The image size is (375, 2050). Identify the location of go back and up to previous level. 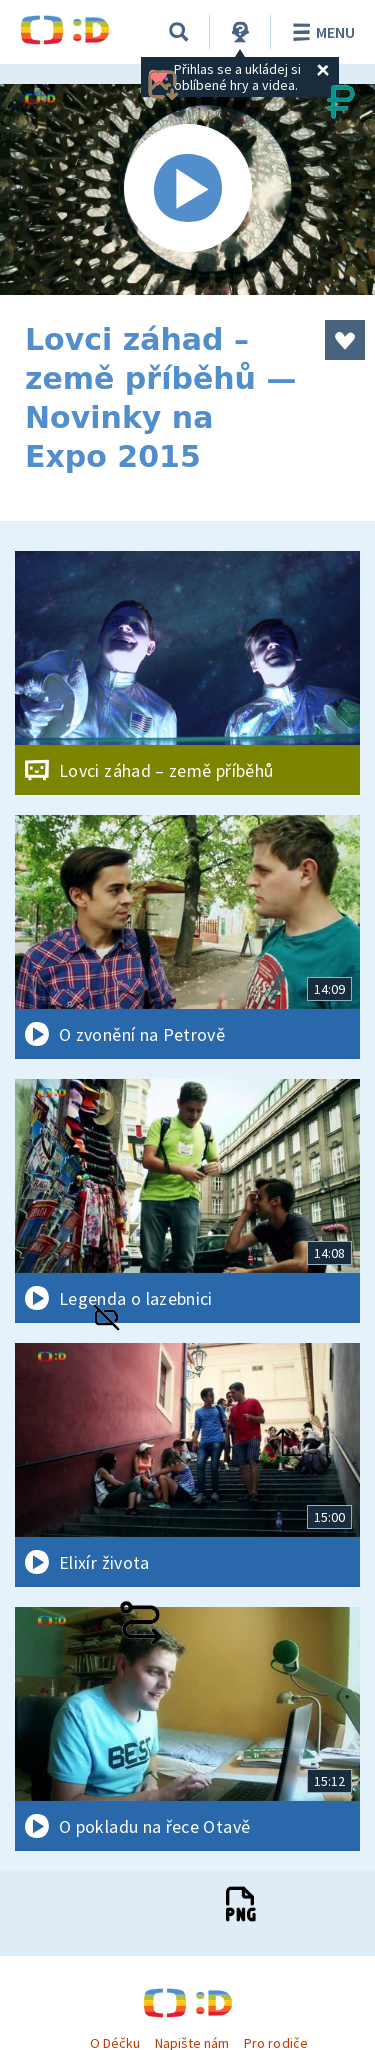
(288, 1442).